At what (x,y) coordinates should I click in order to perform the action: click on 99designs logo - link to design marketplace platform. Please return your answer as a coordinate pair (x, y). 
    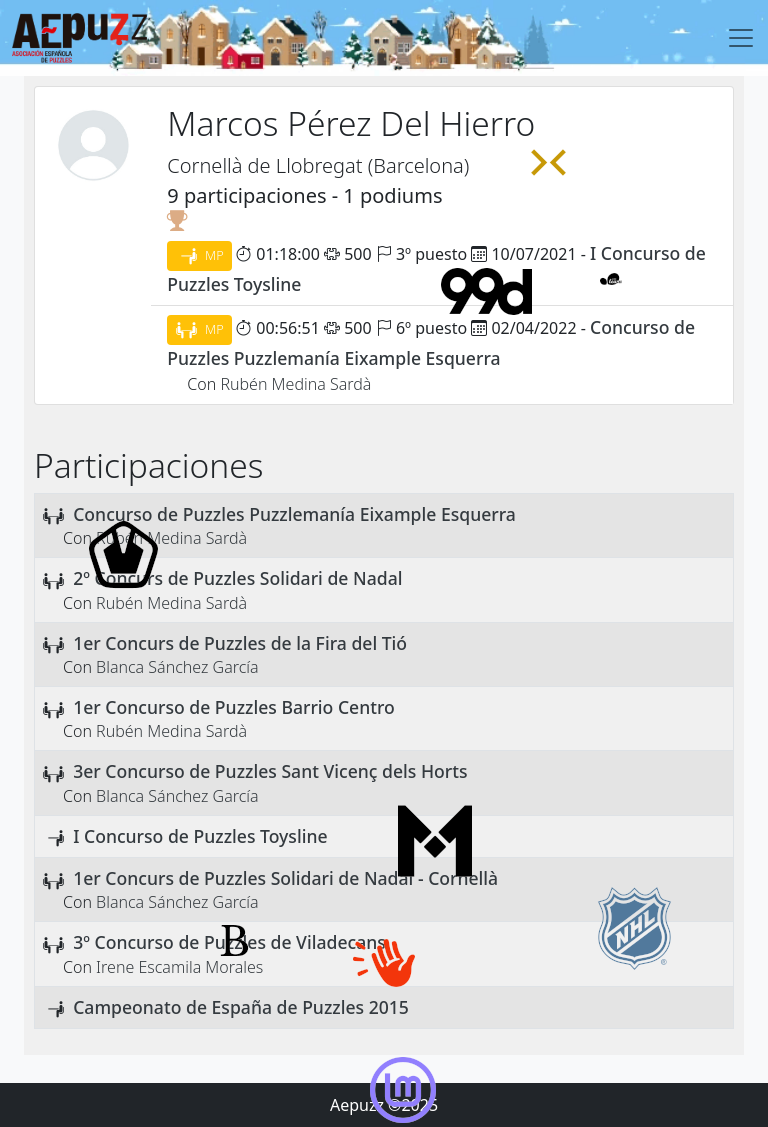
    Looking at the image, I should click on (486, 291).